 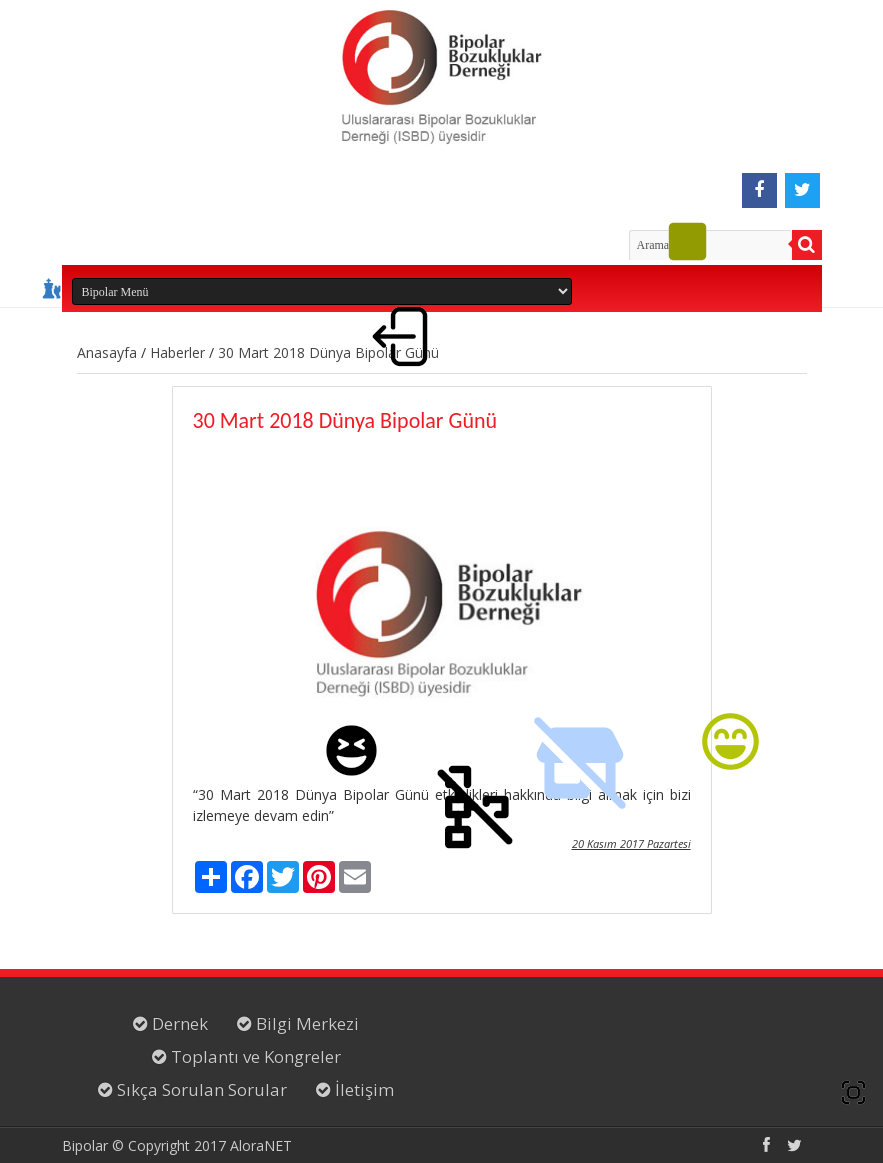 I want to click on a filled checkbox or selected state, so click(x=687, y=241).